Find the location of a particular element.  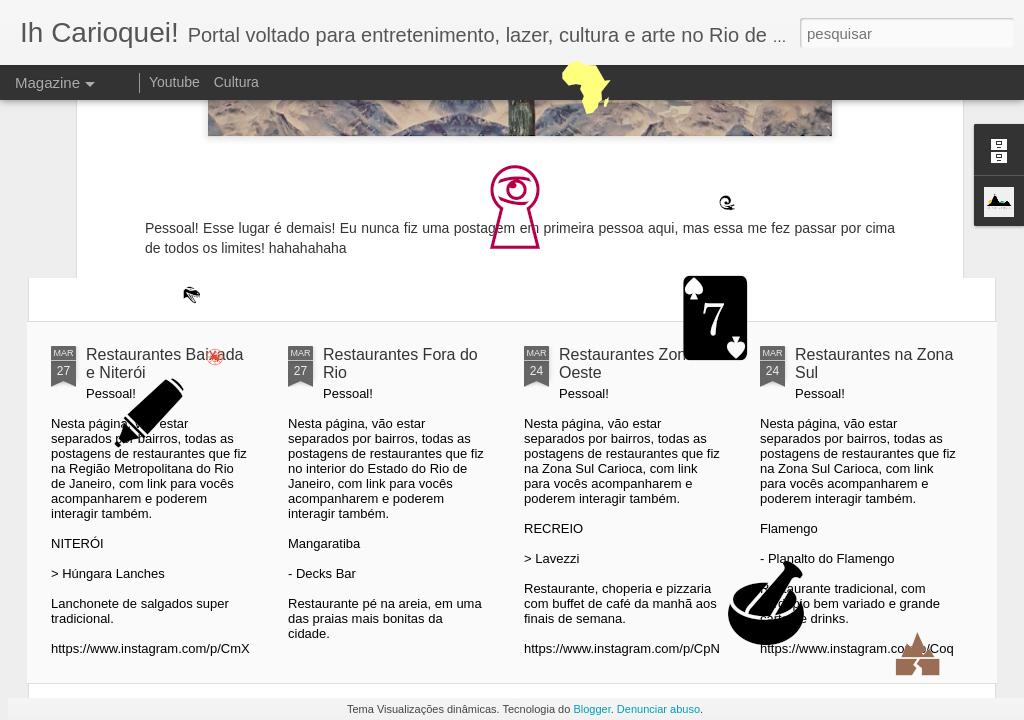

seven of spades playing card is located at coordinates (715, 318).